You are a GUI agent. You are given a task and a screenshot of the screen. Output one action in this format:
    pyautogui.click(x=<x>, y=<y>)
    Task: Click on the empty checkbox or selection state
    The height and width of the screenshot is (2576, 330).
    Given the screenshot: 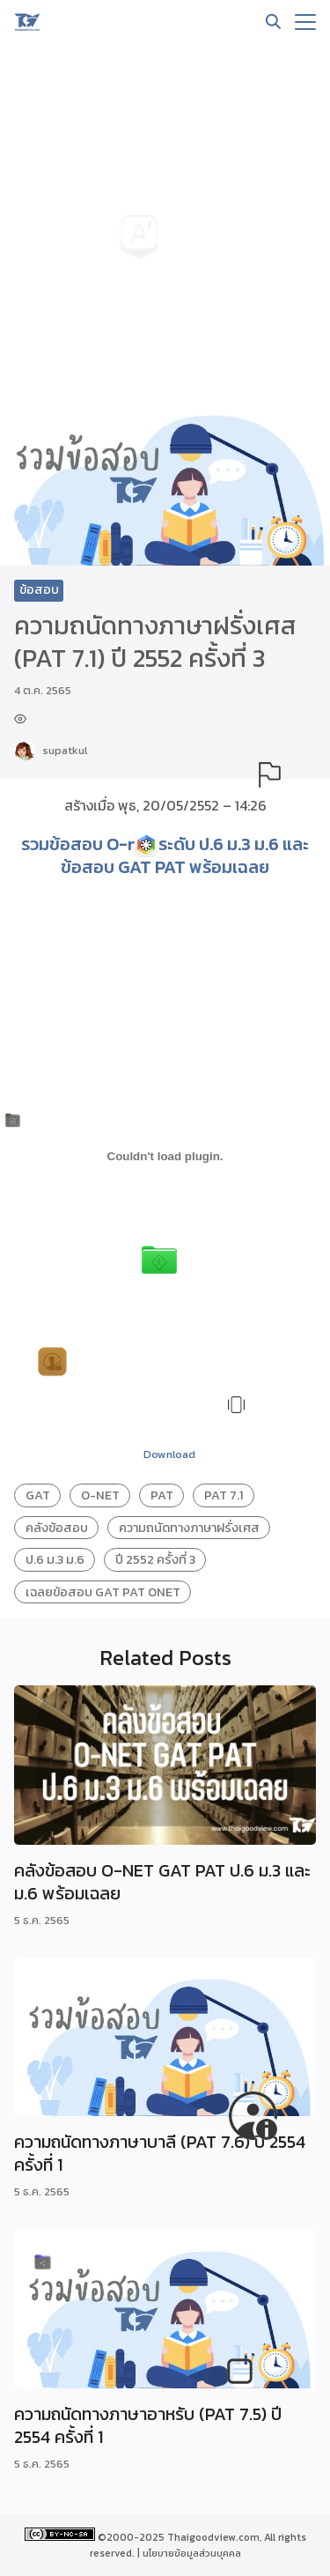 What is the action you would take?
    pyautogui.click(x=232, y=2378)
    